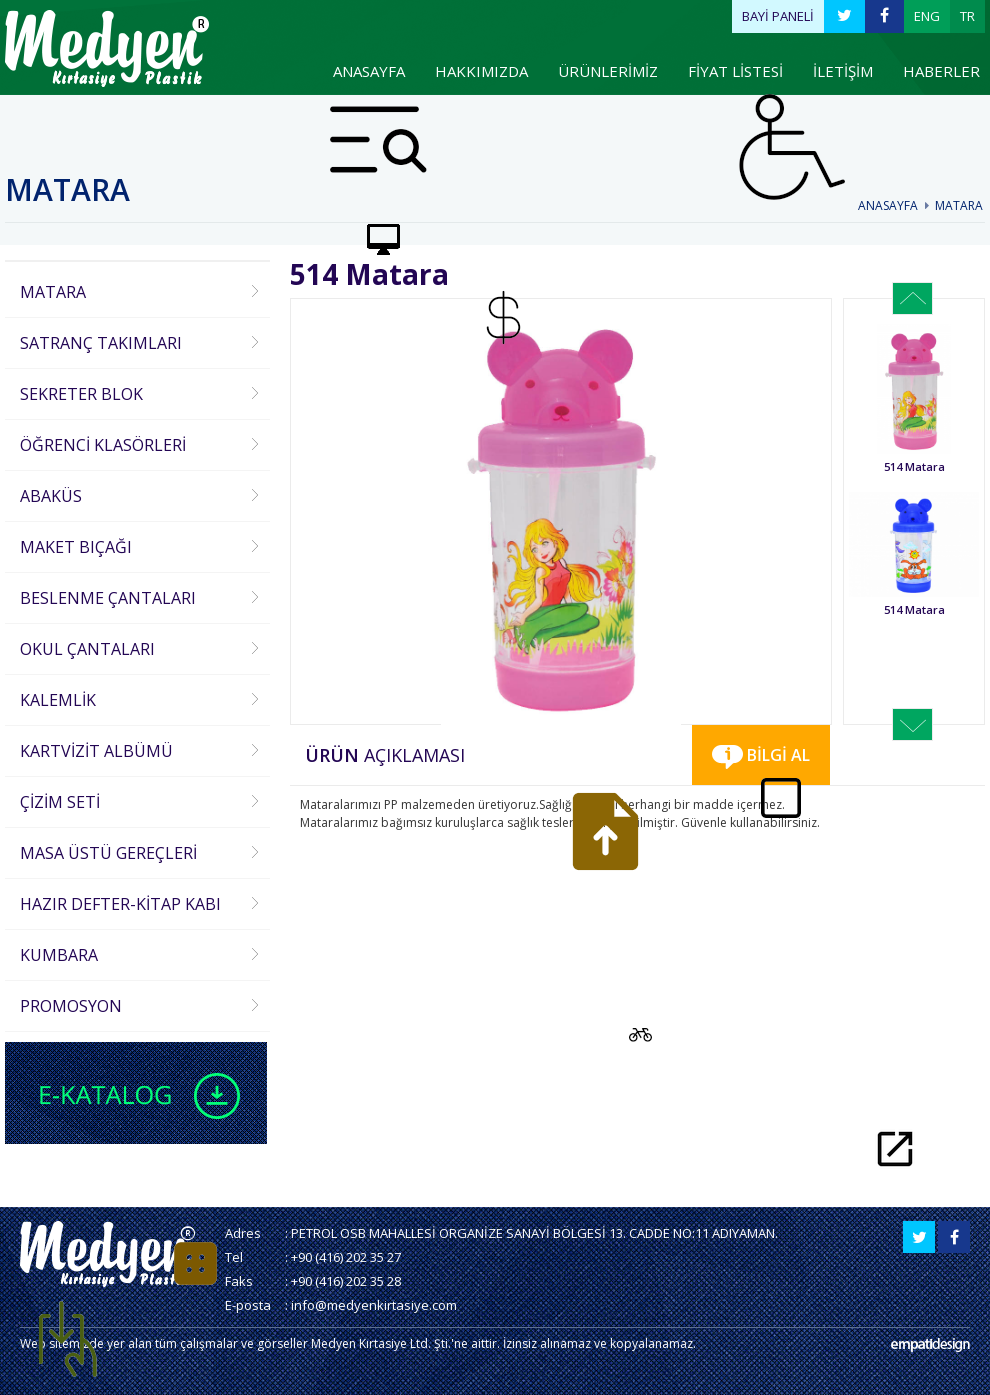  Describe the element at coordinates (383, 239) in the screenshot. I see `access desktop or computer settings` at that location.